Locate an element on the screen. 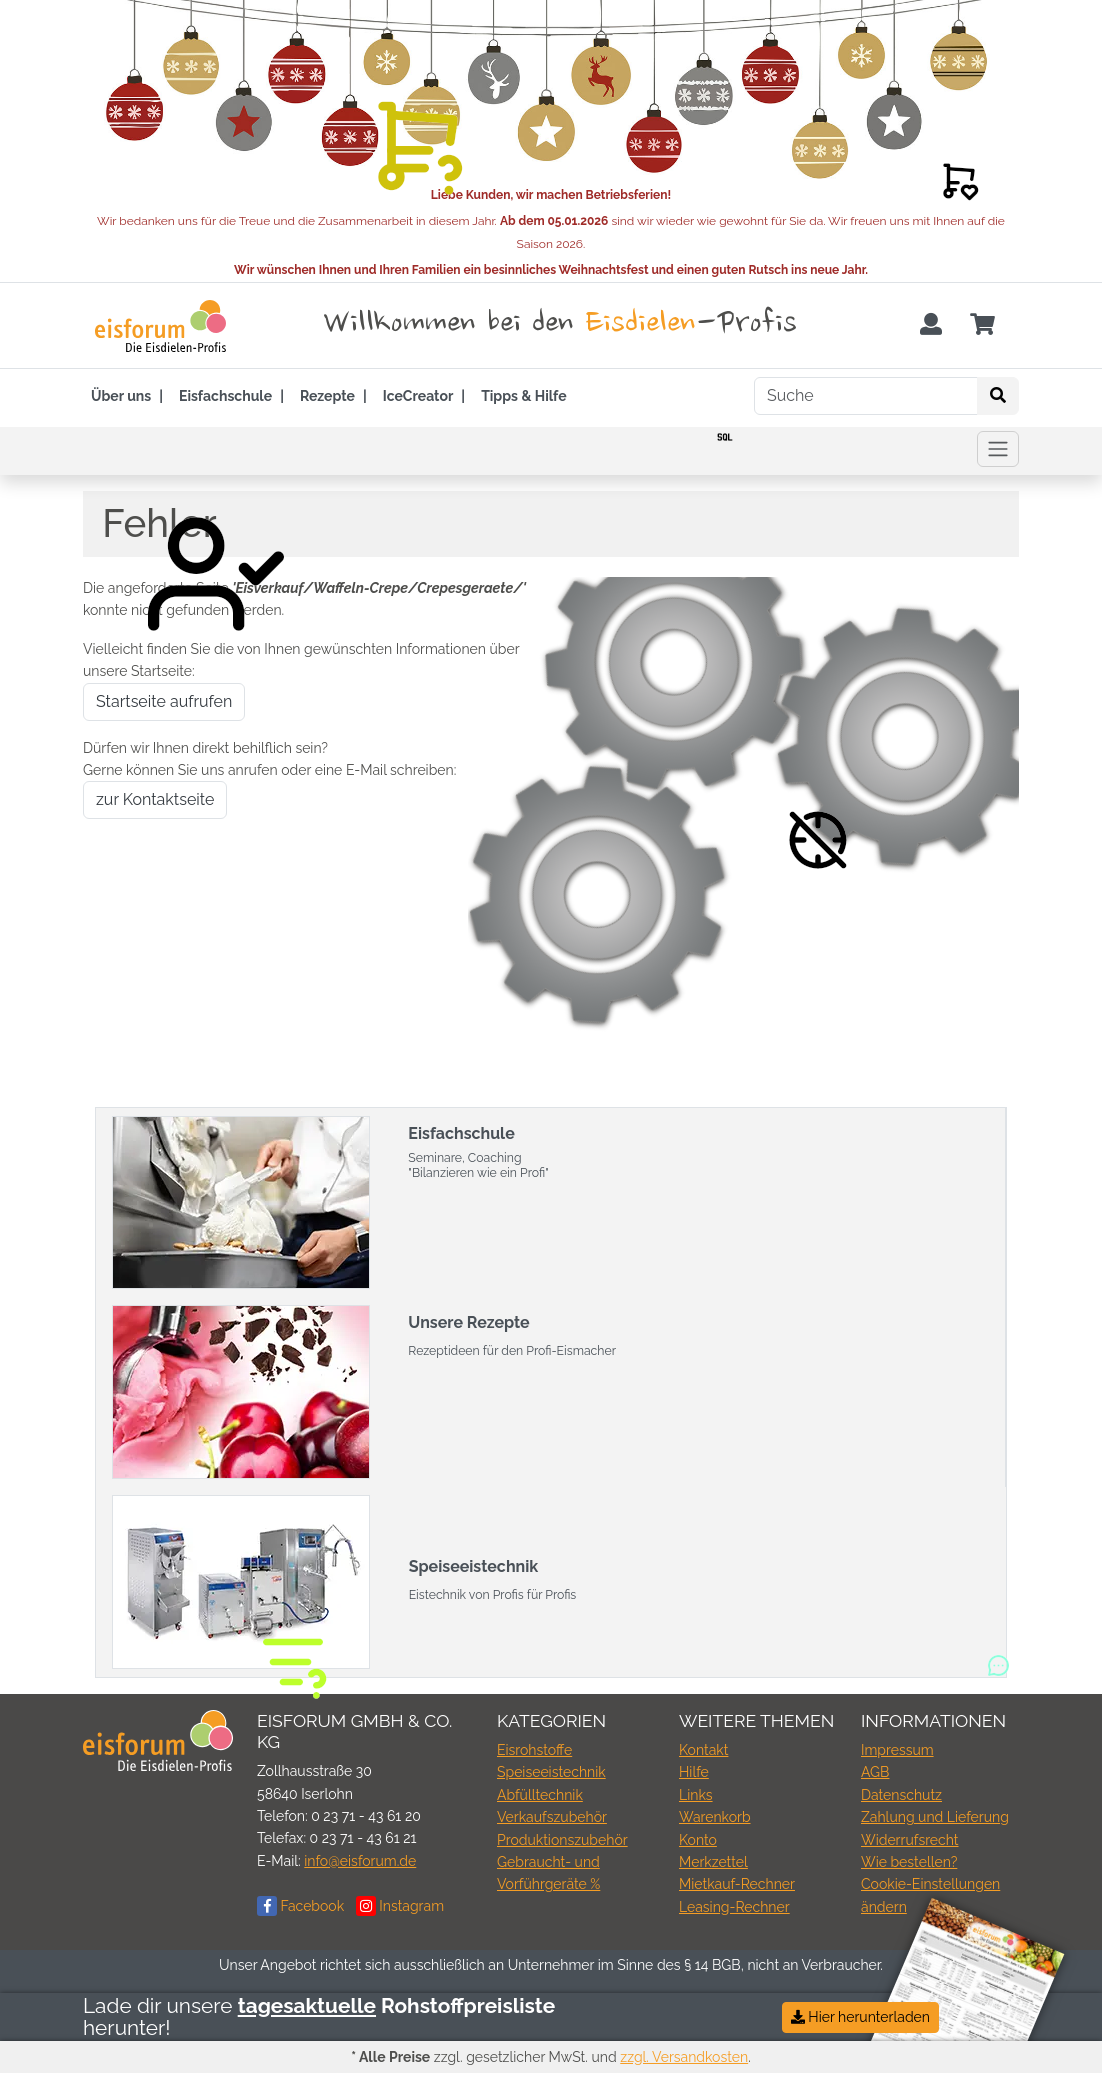  disable viewfinder or camera focus is located at coordinates (818, 840).